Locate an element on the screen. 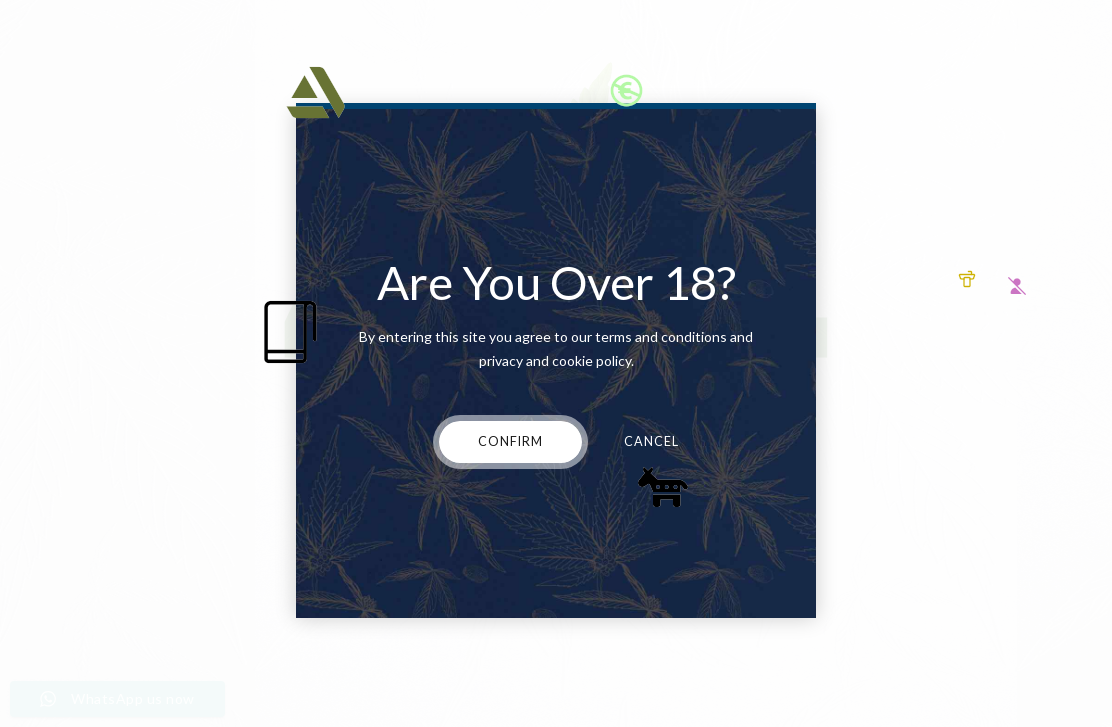 This screenshot has width=1112, height=727. blocked or banned user is located at coordinates (1017, 286).